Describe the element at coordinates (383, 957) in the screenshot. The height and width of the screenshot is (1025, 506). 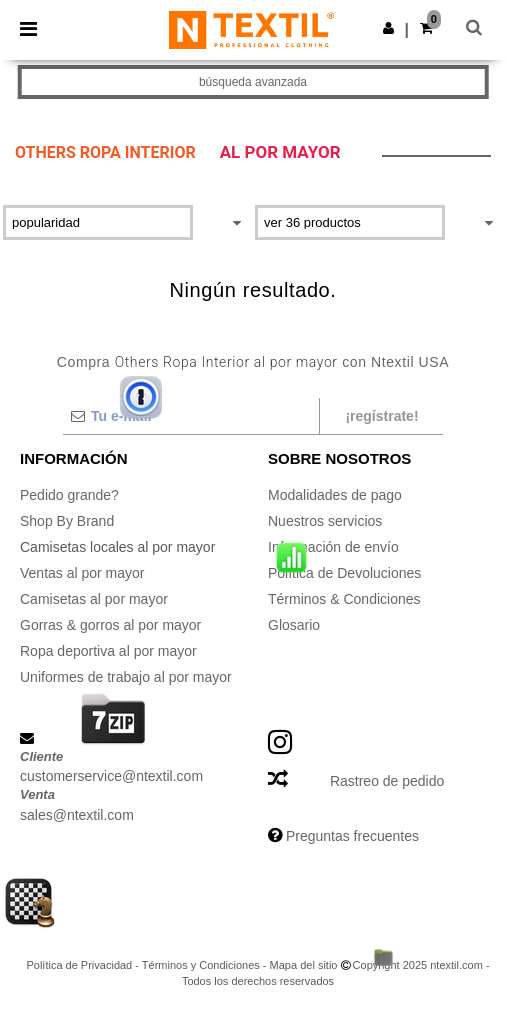
I see `open folder to view contents` at that location.